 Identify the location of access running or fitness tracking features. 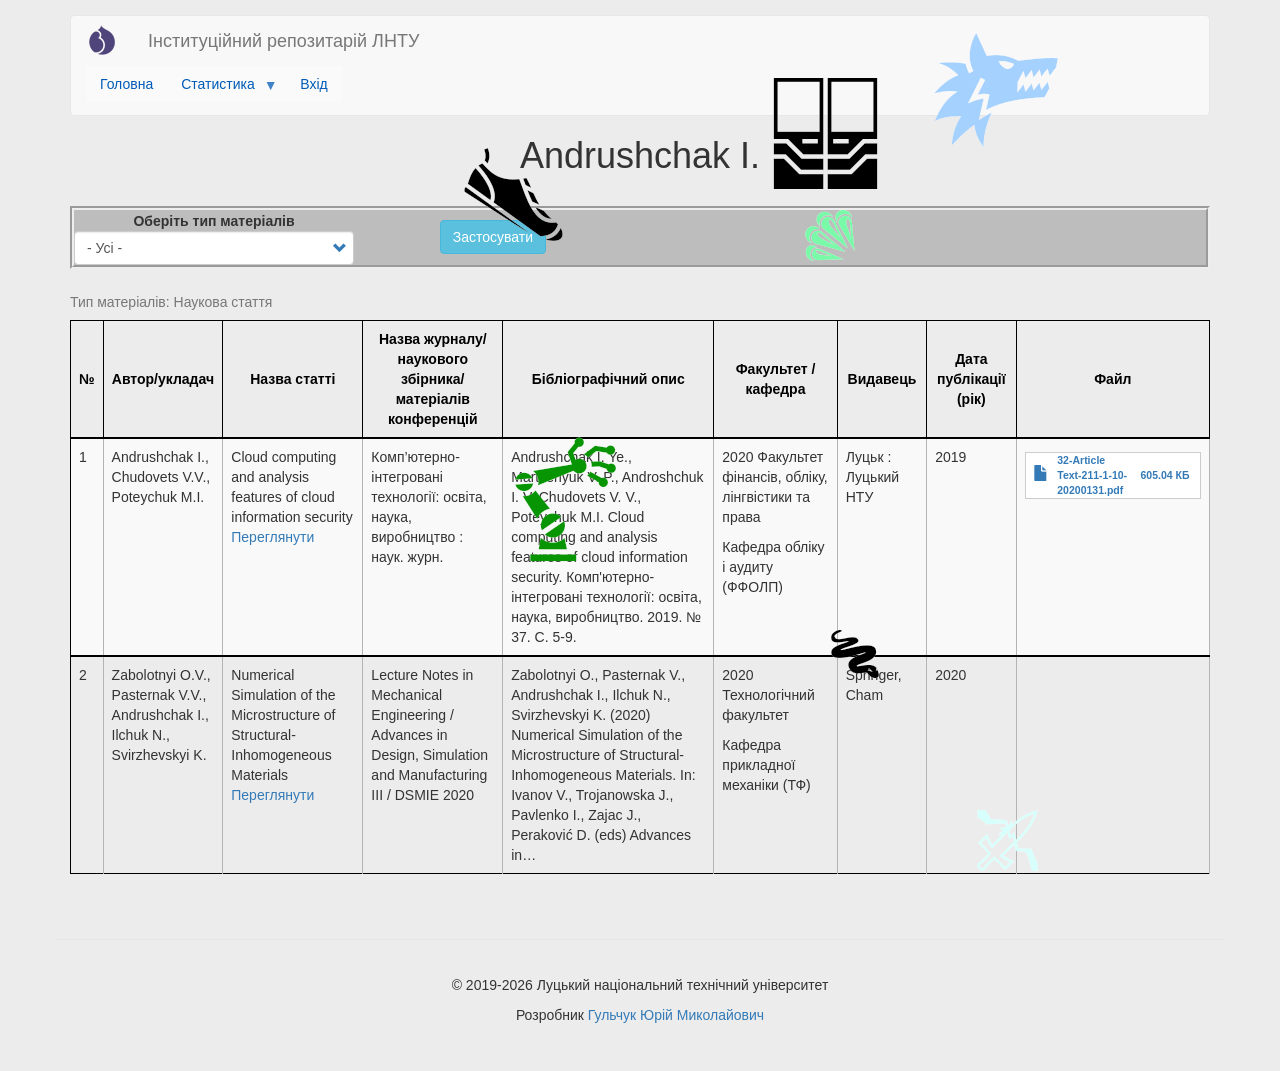
(513, 194).